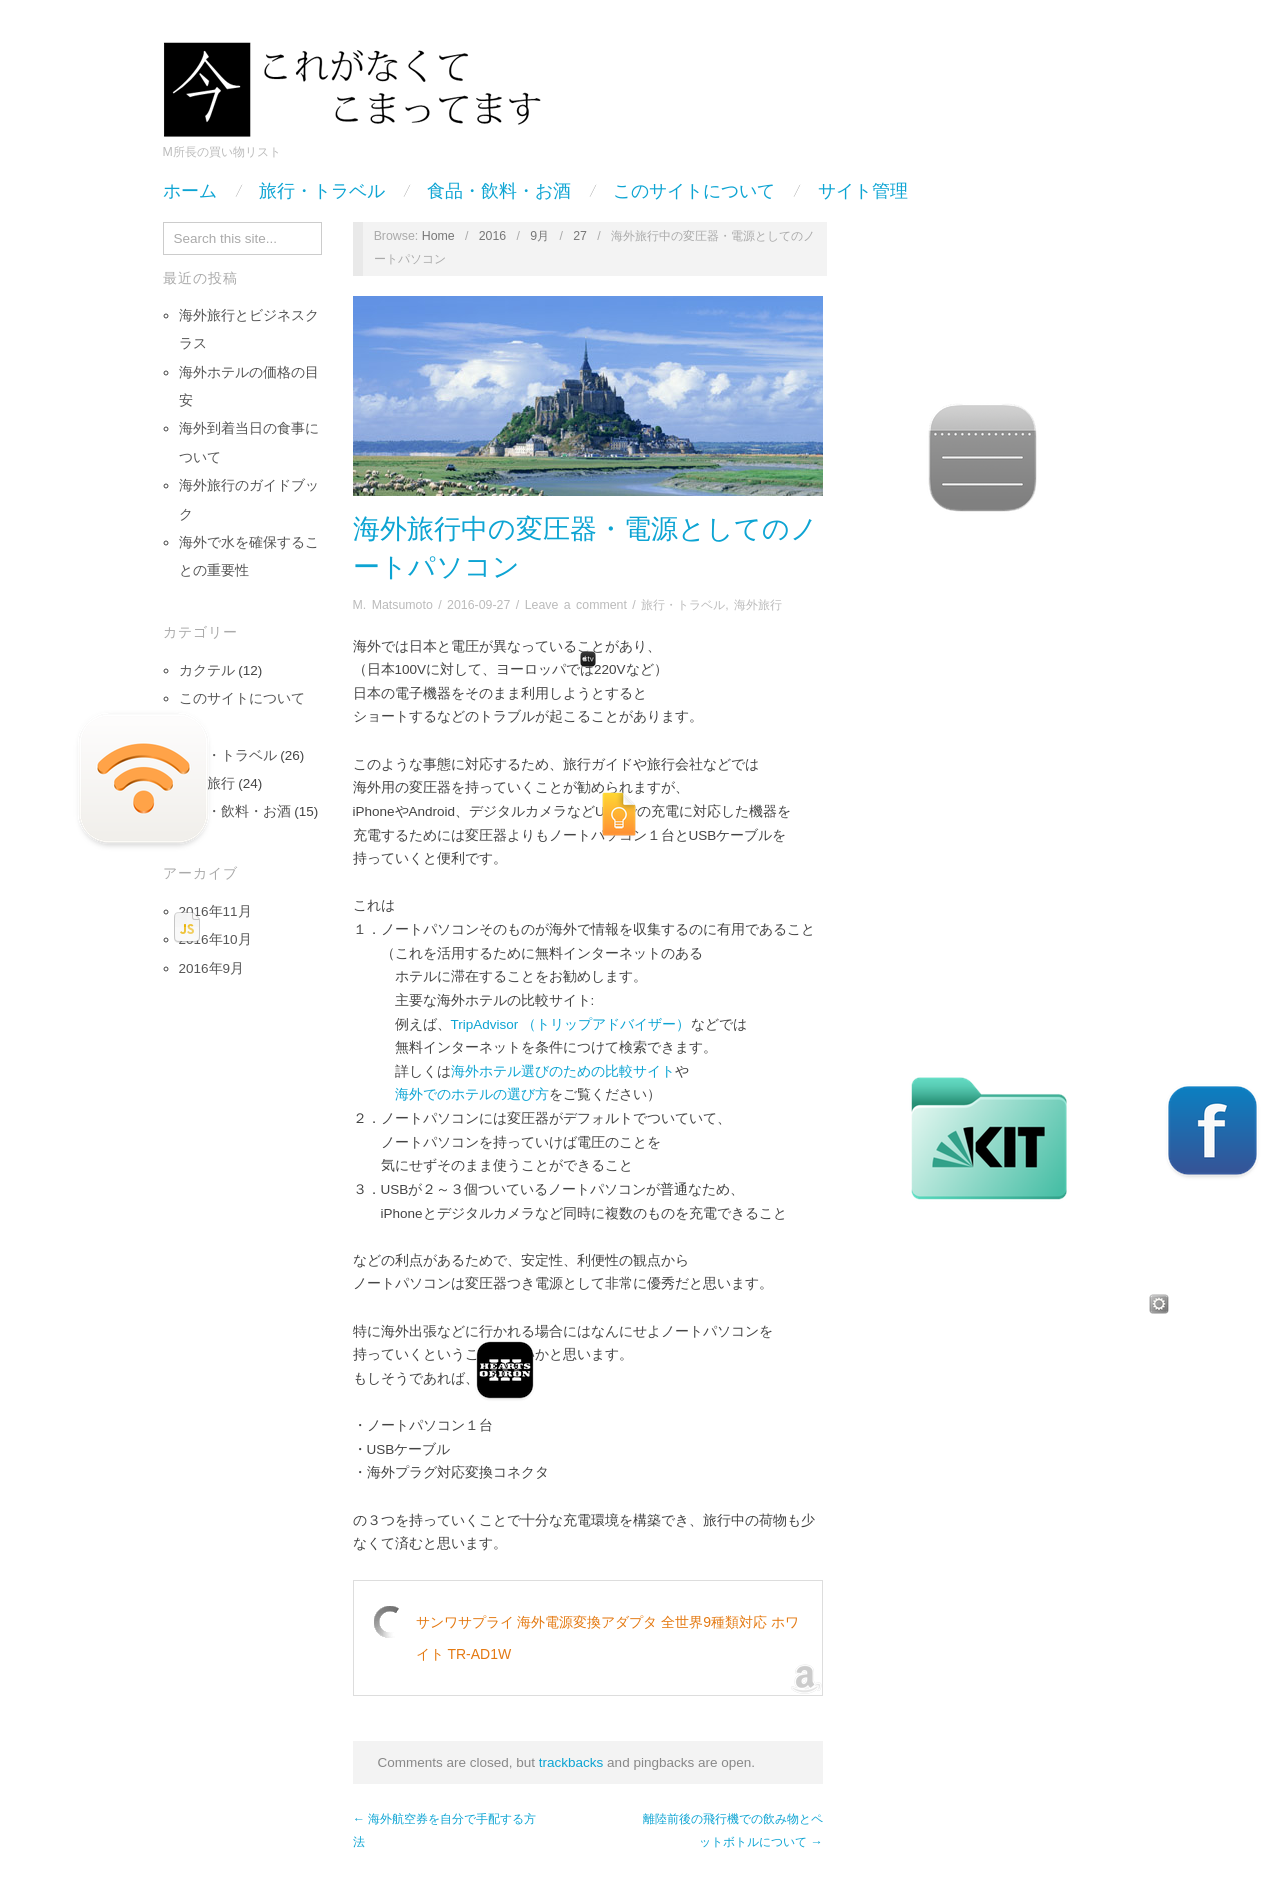 This screenshot has width=1265, height=1885. What do you see at coordinates (143, 778) in the screenshot?
I see `connect to a captive portal or public wifi network` at bounding box center [143, 778].